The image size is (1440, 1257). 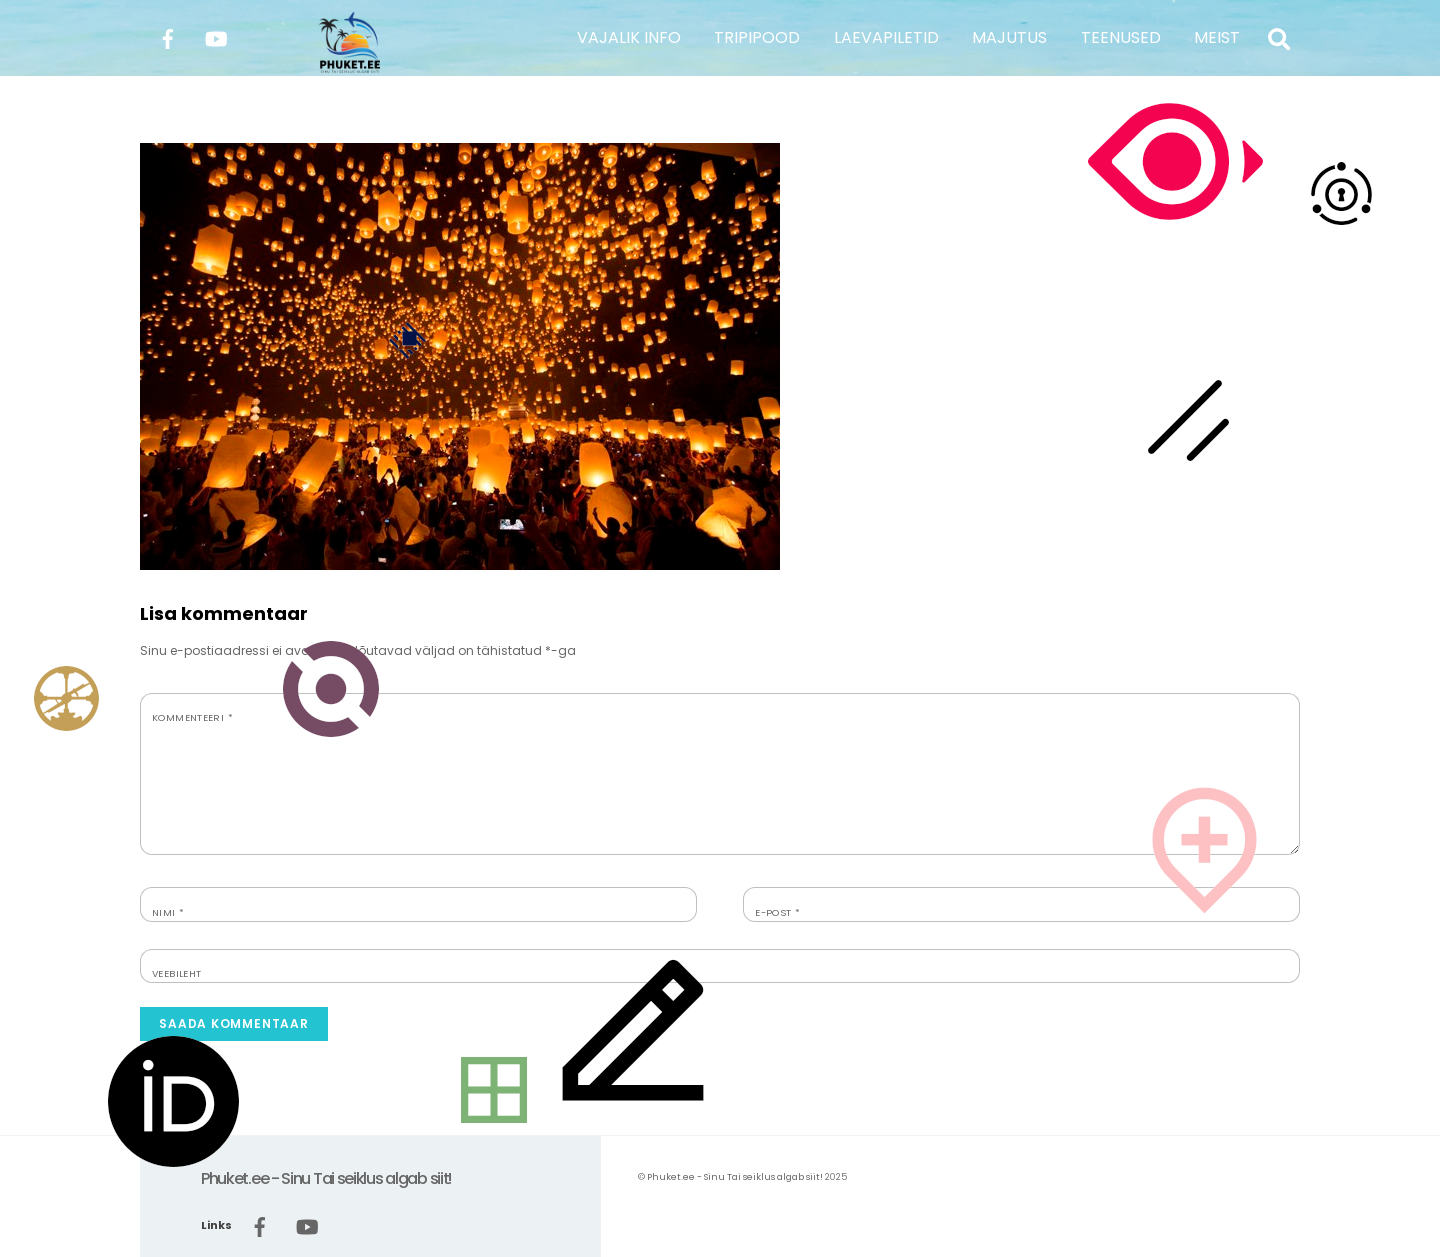 What do you see at coordinates (1188, 420) in the screenshot?
I see `shadcn/ui component library logo` at bounding box center [1188, 420].